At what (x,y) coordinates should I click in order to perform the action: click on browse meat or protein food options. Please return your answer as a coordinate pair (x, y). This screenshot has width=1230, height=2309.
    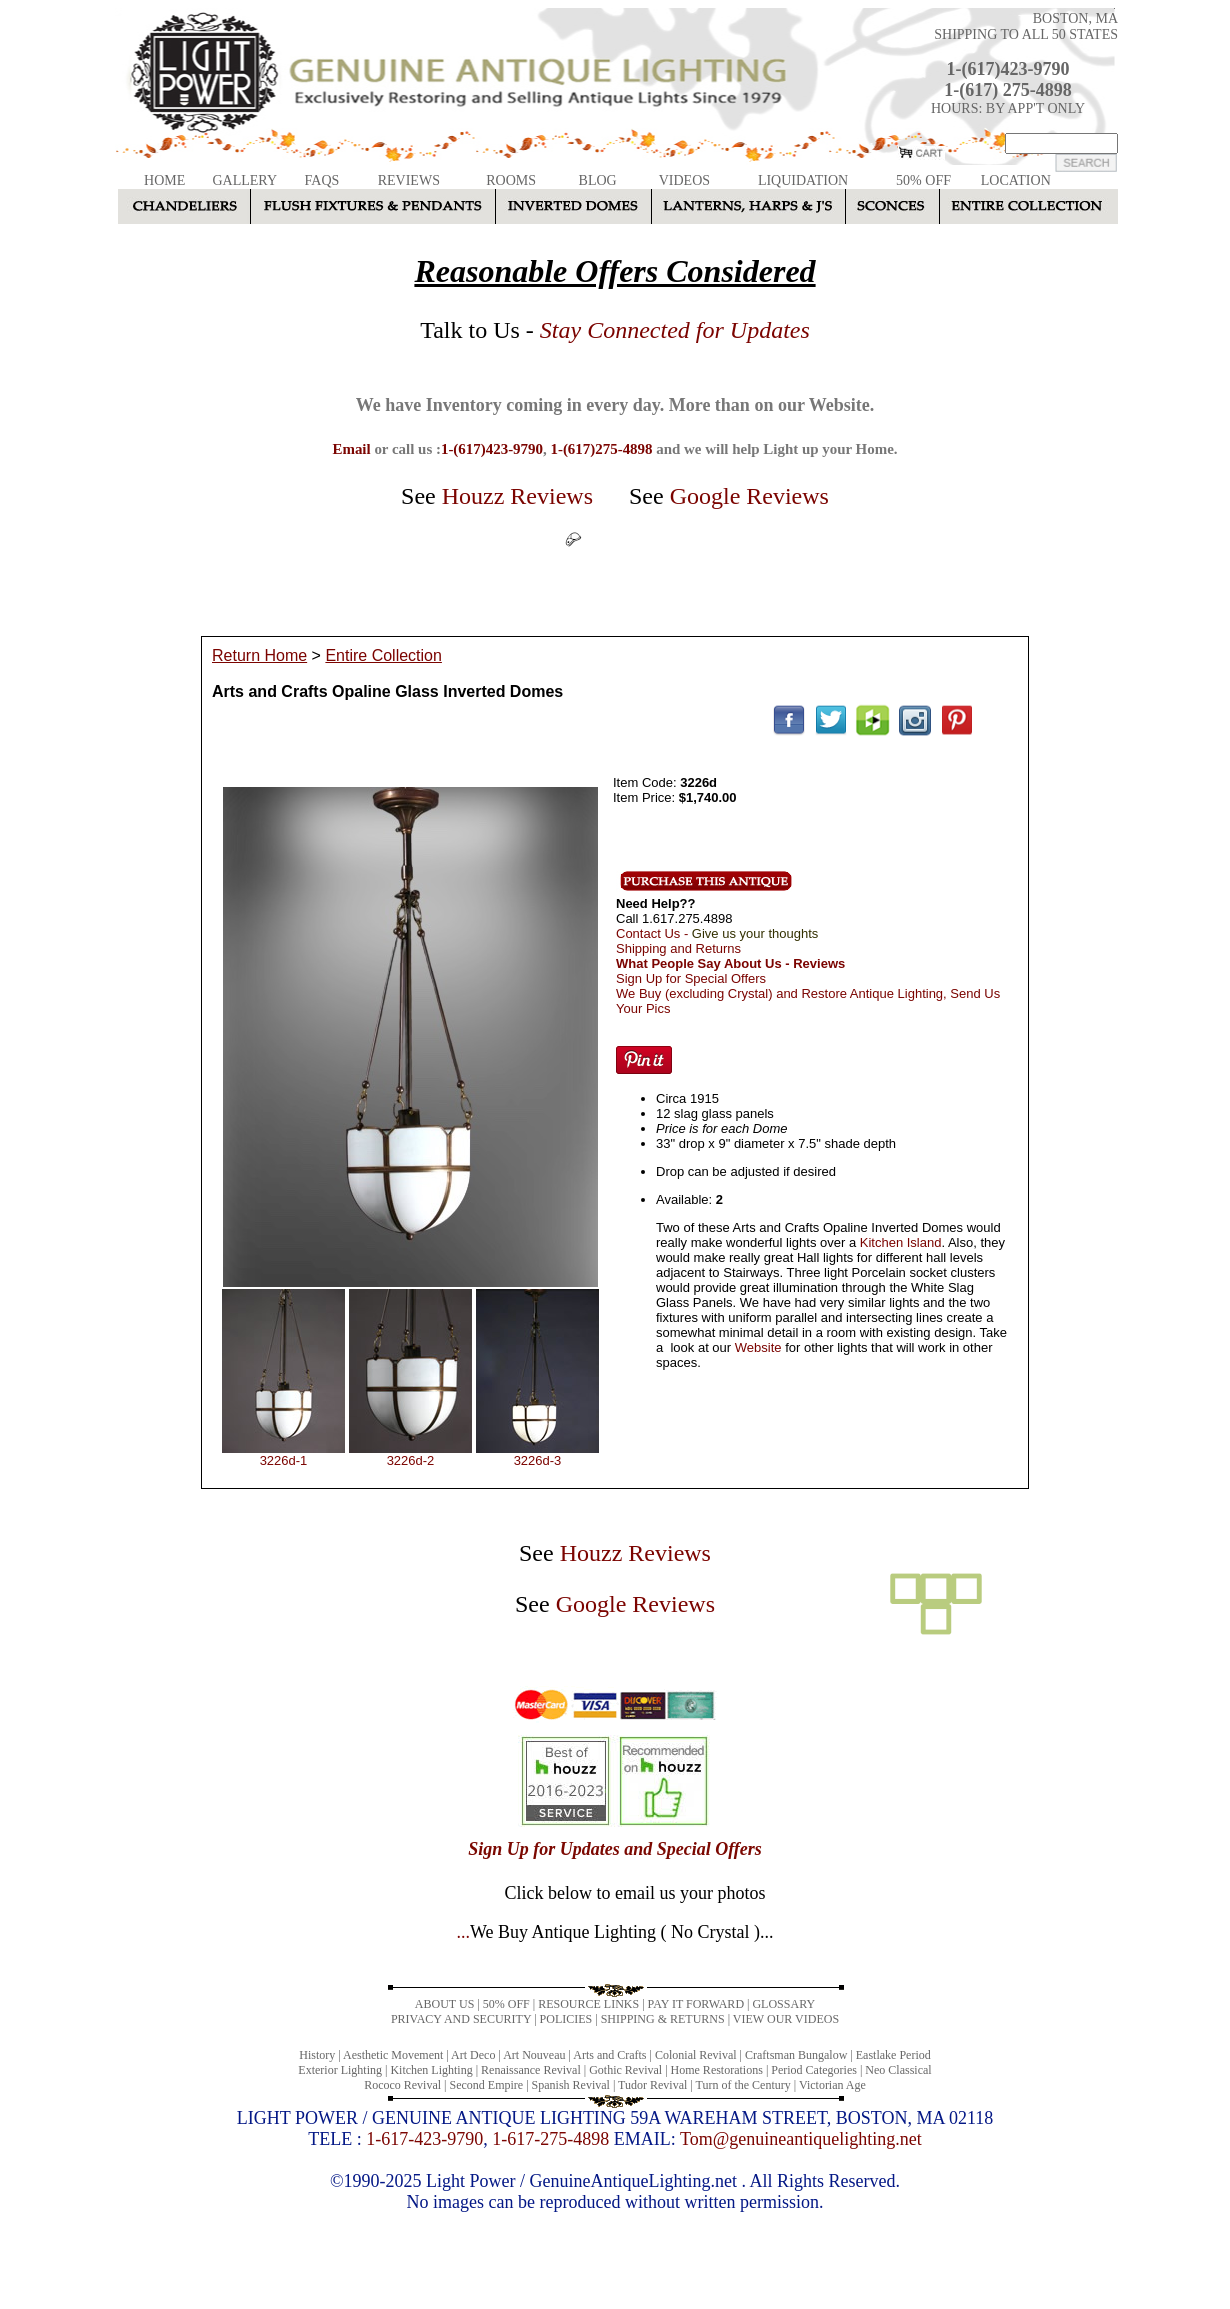
    Looking at the image, I should click on (573, 539).